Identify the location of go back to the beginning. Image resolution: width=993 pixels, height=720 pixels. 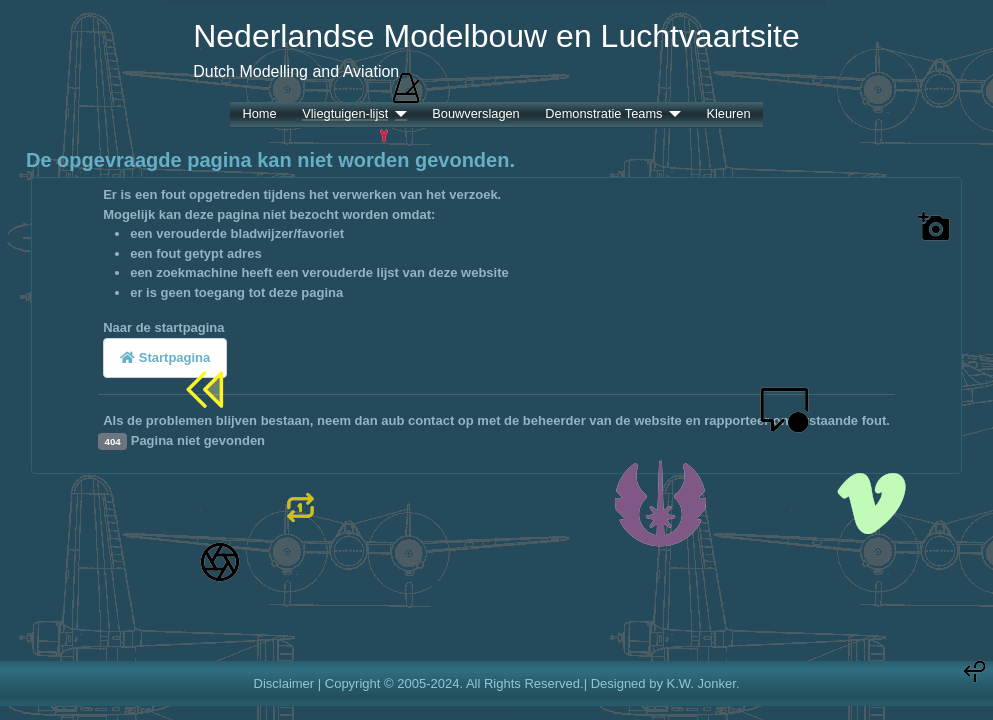
(206, 389).